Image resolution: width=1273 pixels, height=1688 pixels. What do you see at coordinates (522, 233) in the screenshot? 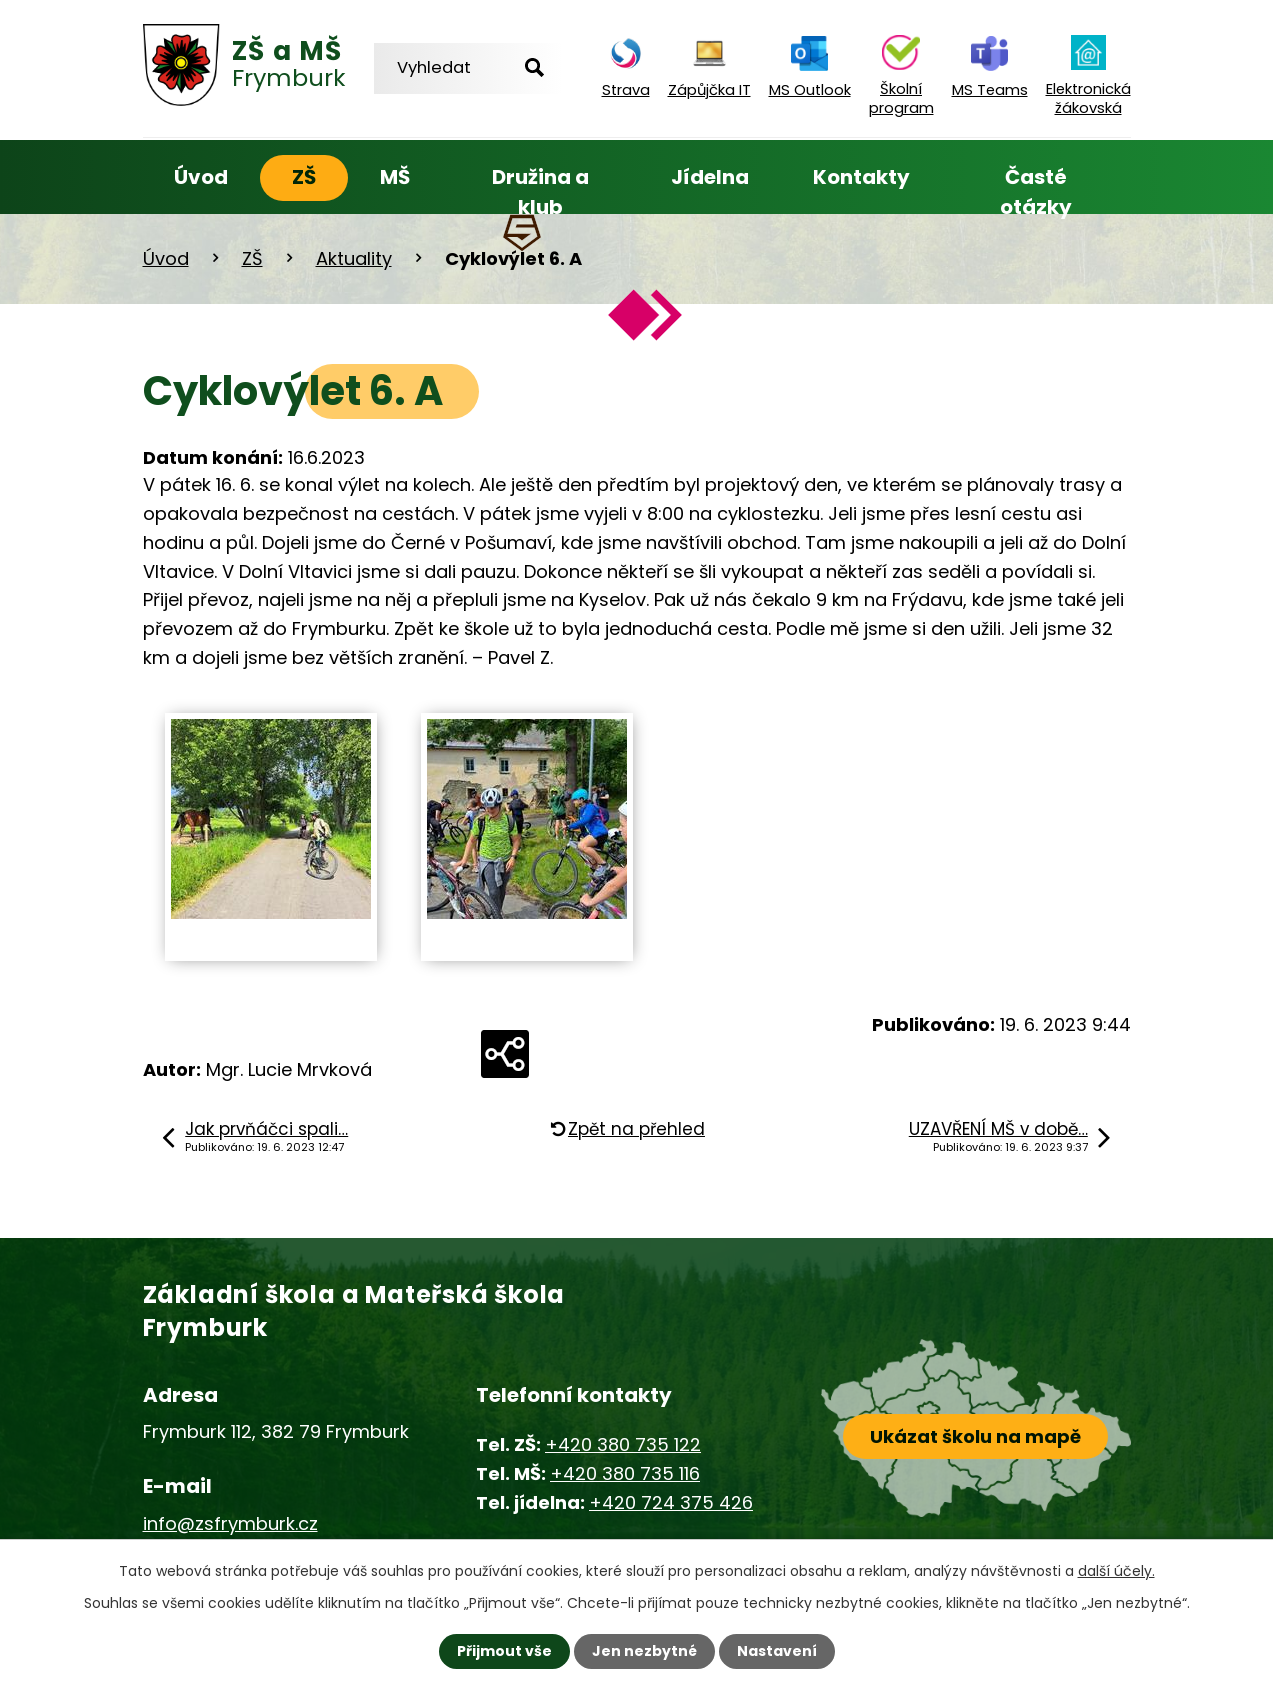
I see `sifive company logo` at bounding box center [522, 233].